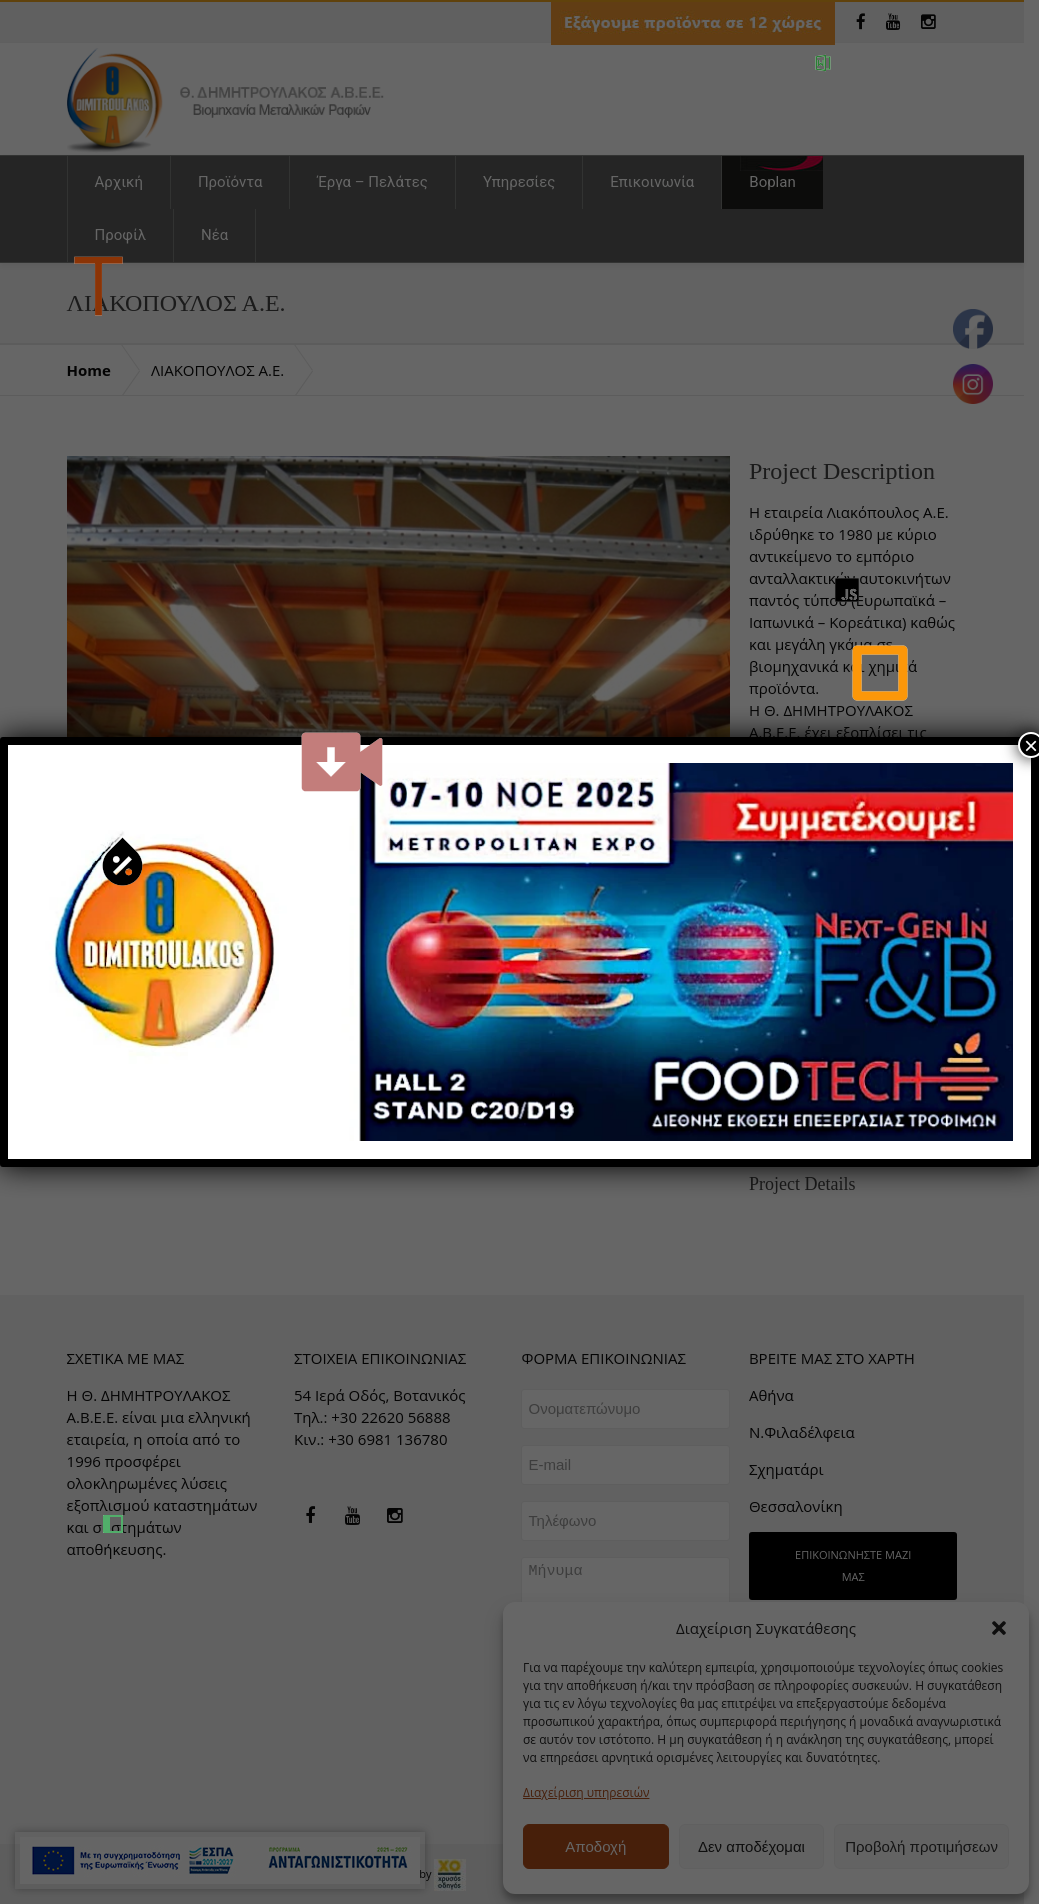 This screenshot has width=1039, height=1904. What do you see at coordinates (122, 863) in the screenshot?
I see `indicates current humidity level` at bounding box center [122, 863].